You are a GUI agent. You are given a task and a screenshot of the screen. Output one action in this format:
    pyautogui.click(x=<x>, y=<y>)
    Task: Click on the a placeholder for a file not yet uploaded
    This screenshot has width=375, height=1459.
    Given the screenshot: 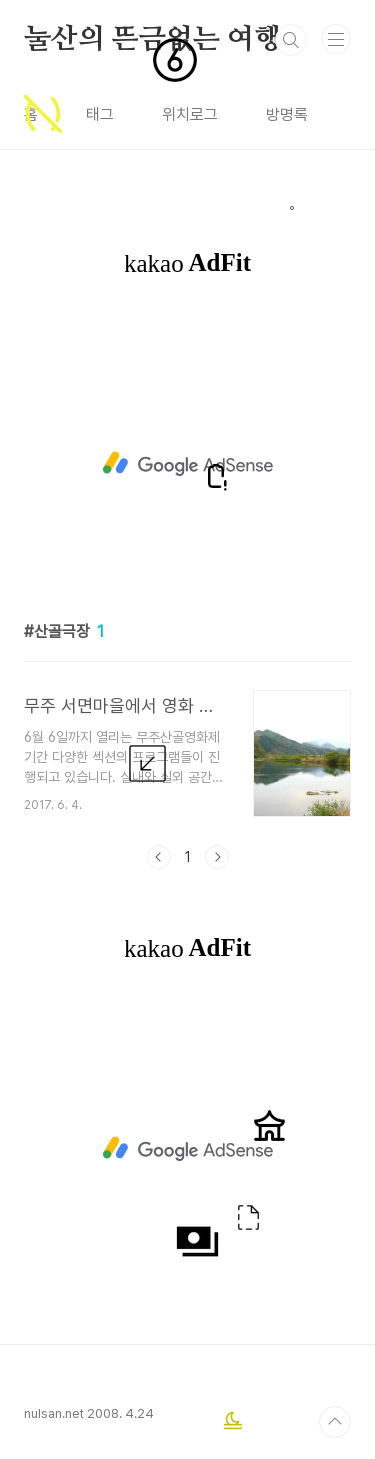 What is the action you would take?
    pyautogui.click(x=248, y=1217)
    